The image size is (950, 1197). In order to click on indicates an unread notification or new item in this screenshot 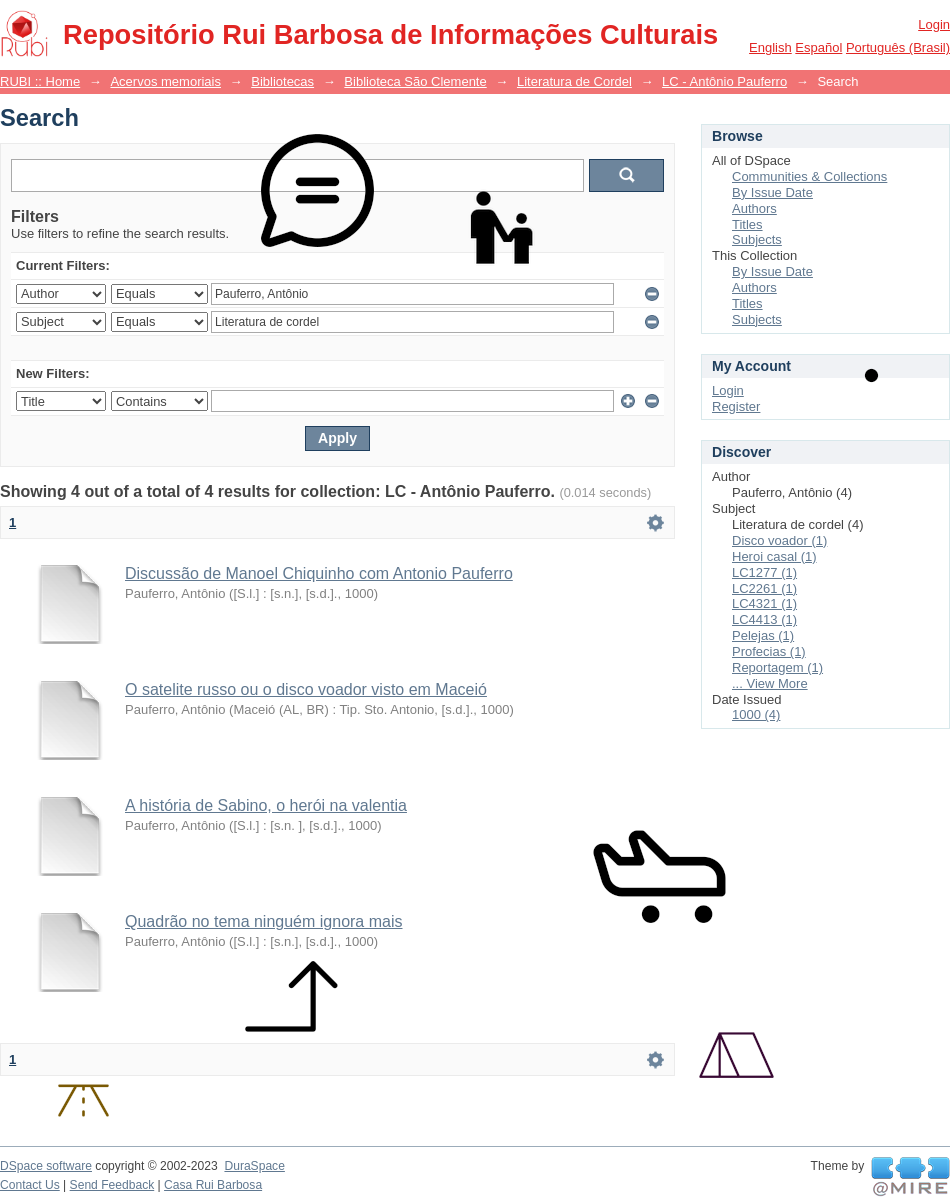, I will do `click(871, 375)`.